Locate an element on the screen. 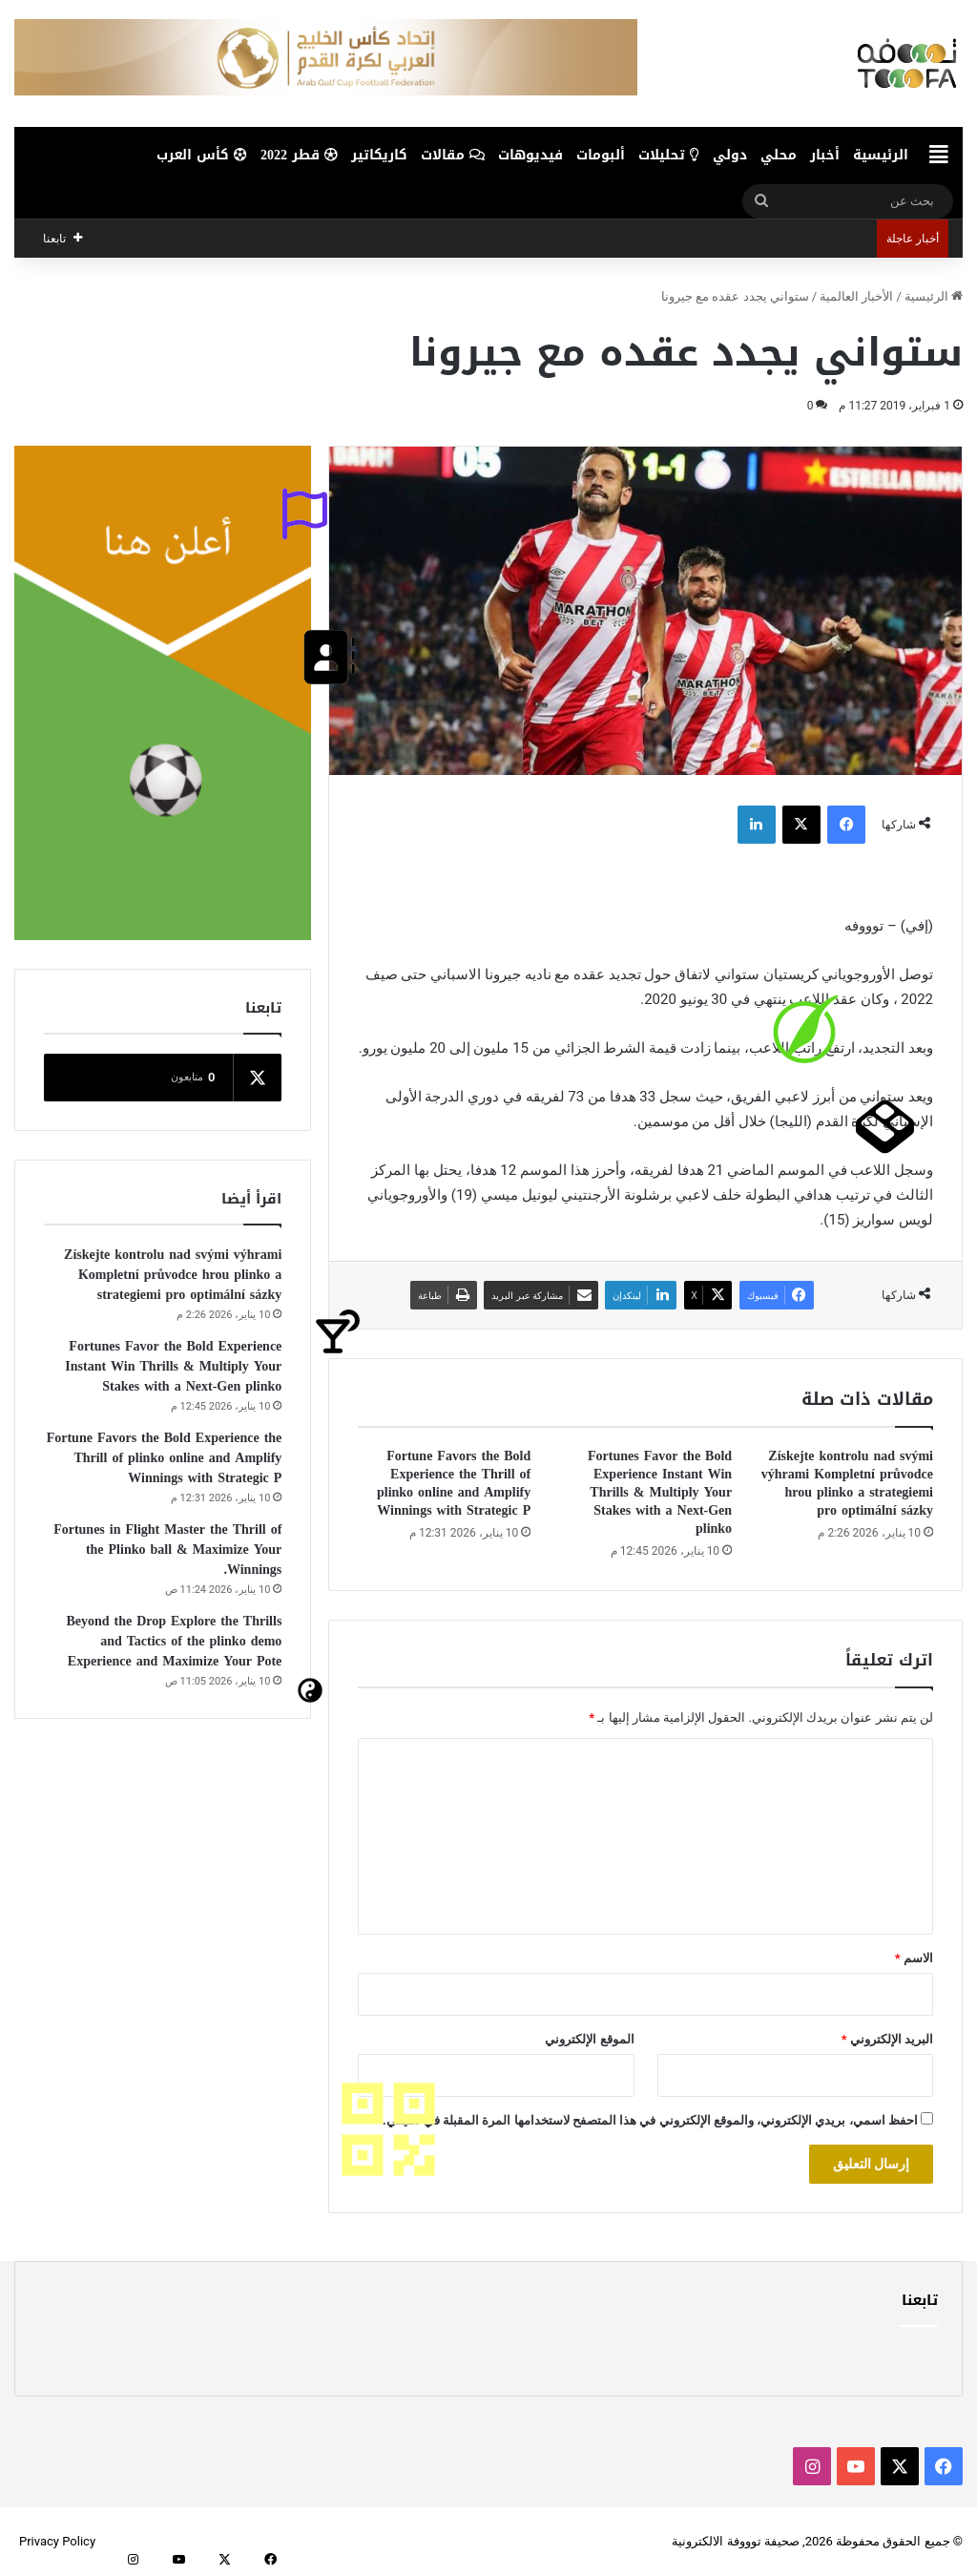 This screenshot has height=2576, width=977. scan or generate a QR code is located at coordinates (388, 2129).